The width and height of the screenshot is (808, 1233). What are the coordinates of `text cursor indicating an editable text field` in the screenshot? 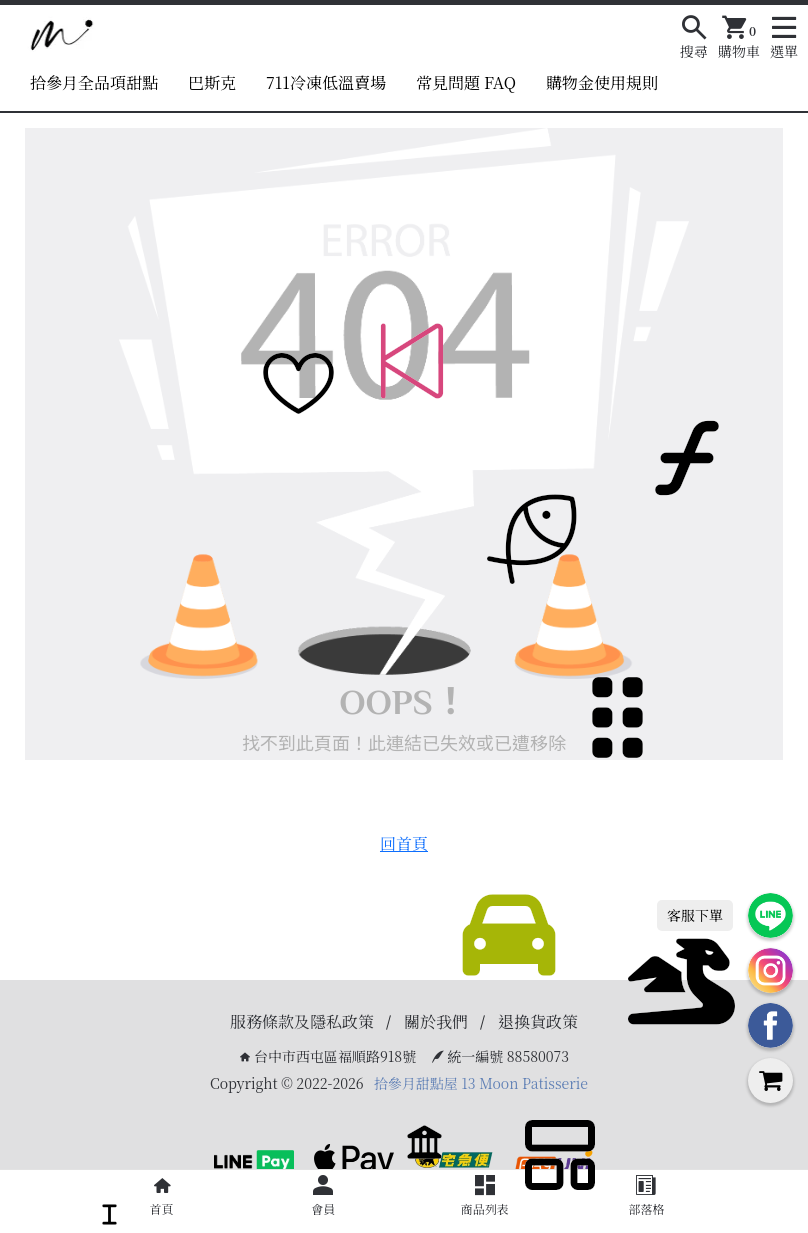 It's located at (109, 1214).